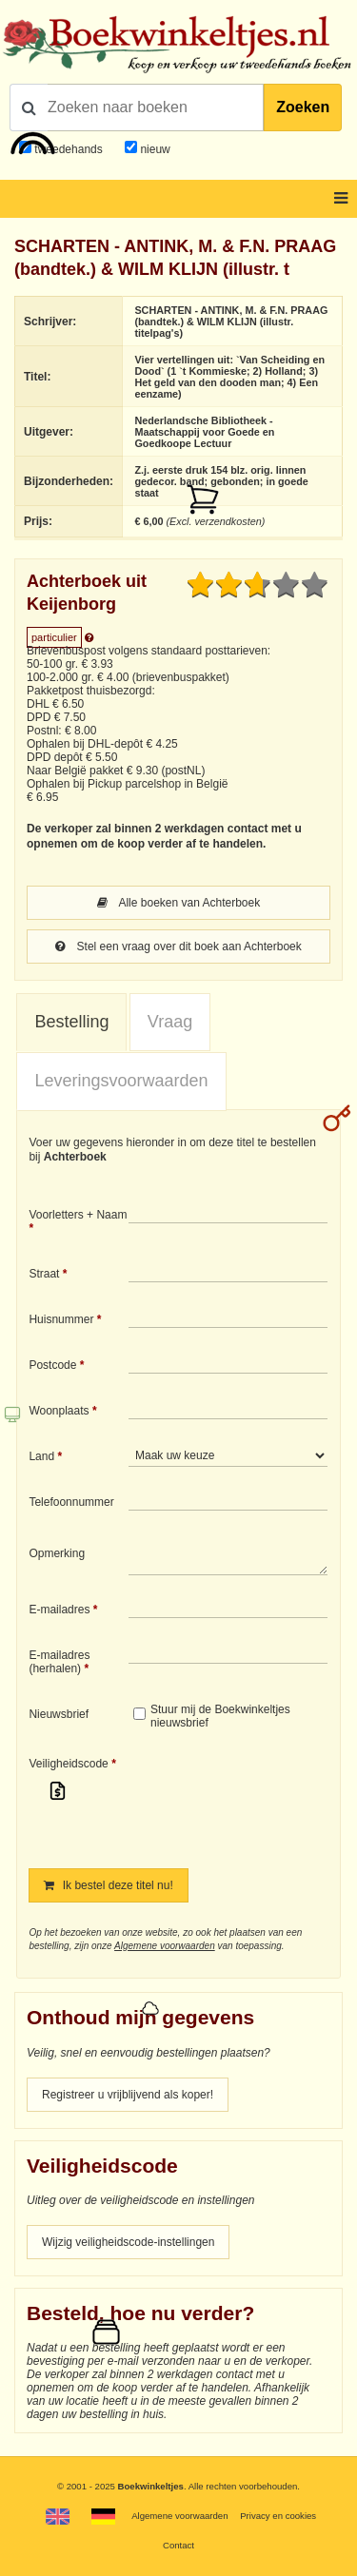 The width and height of the screenshot is (357, 2576). I want to click on view your shopping cart, so click(203, 499).